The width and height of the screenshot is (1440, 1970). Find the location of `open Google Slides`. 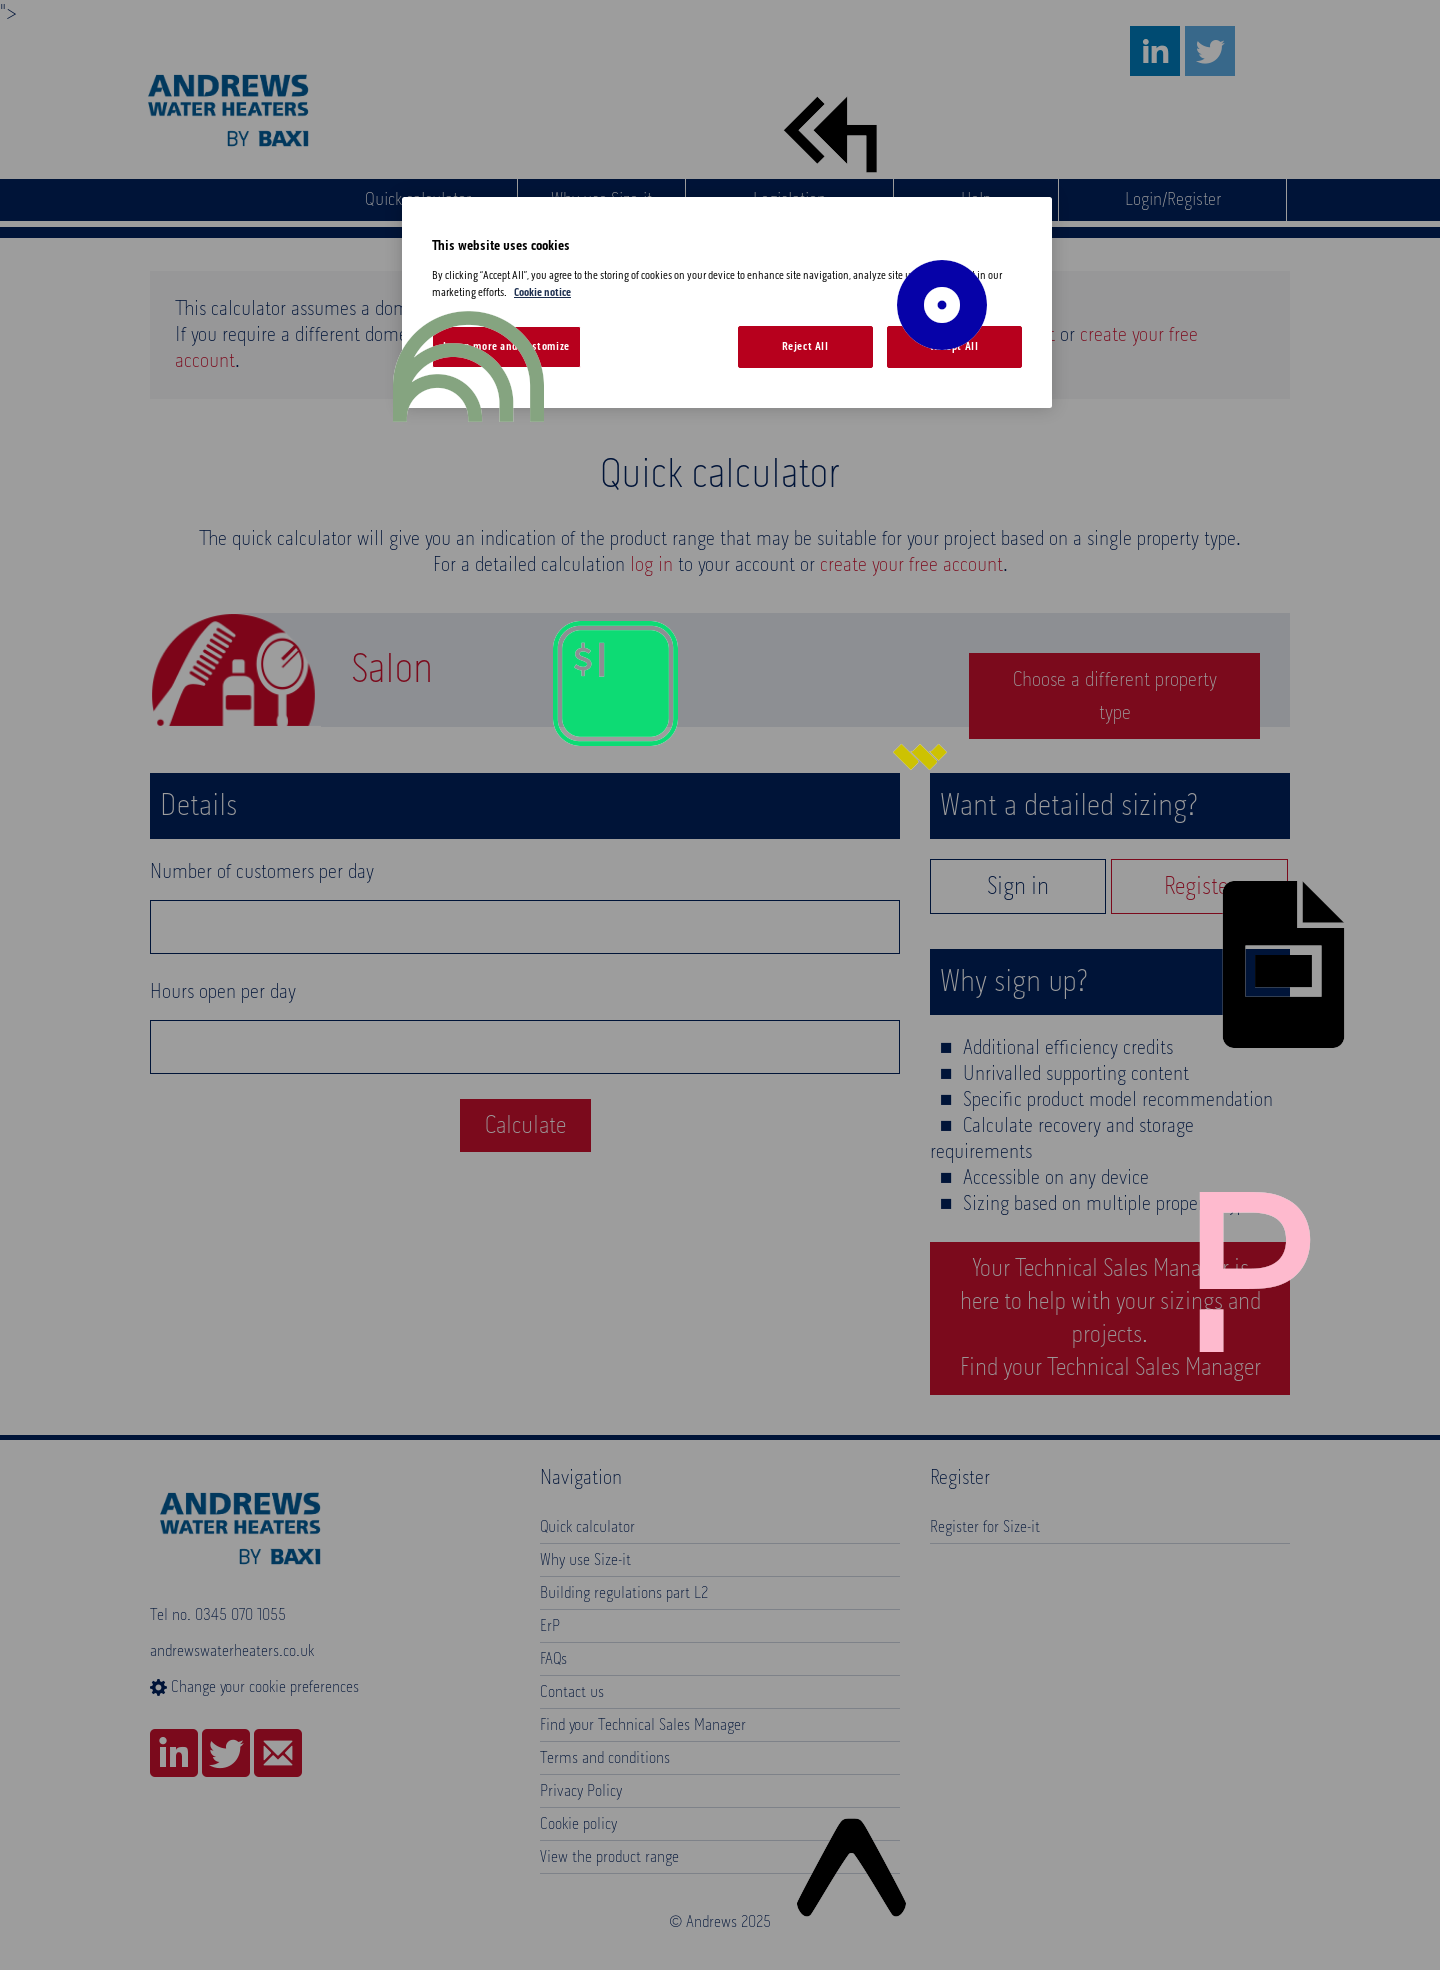

open Google Slides is located at coordinates (1283, 964).